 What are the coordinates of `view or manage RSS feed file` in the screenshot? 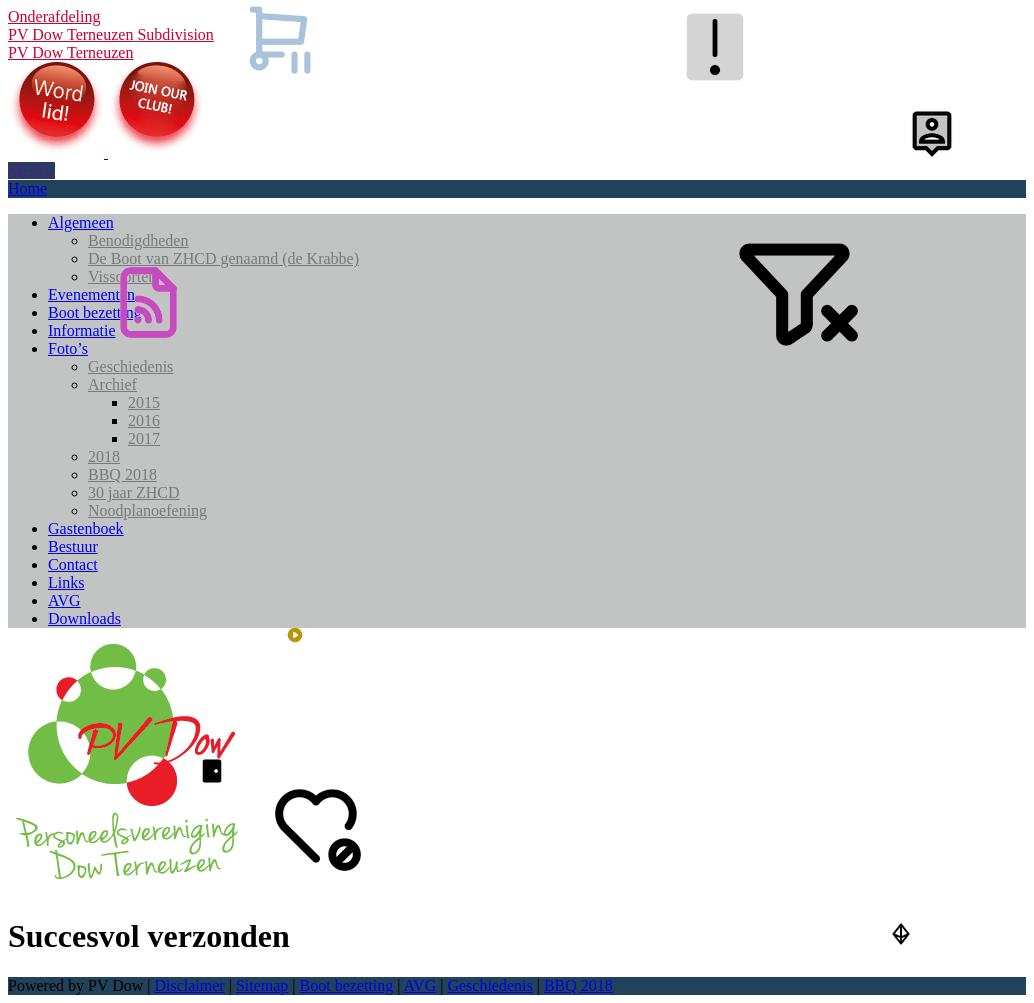 It's located at (148, 302).